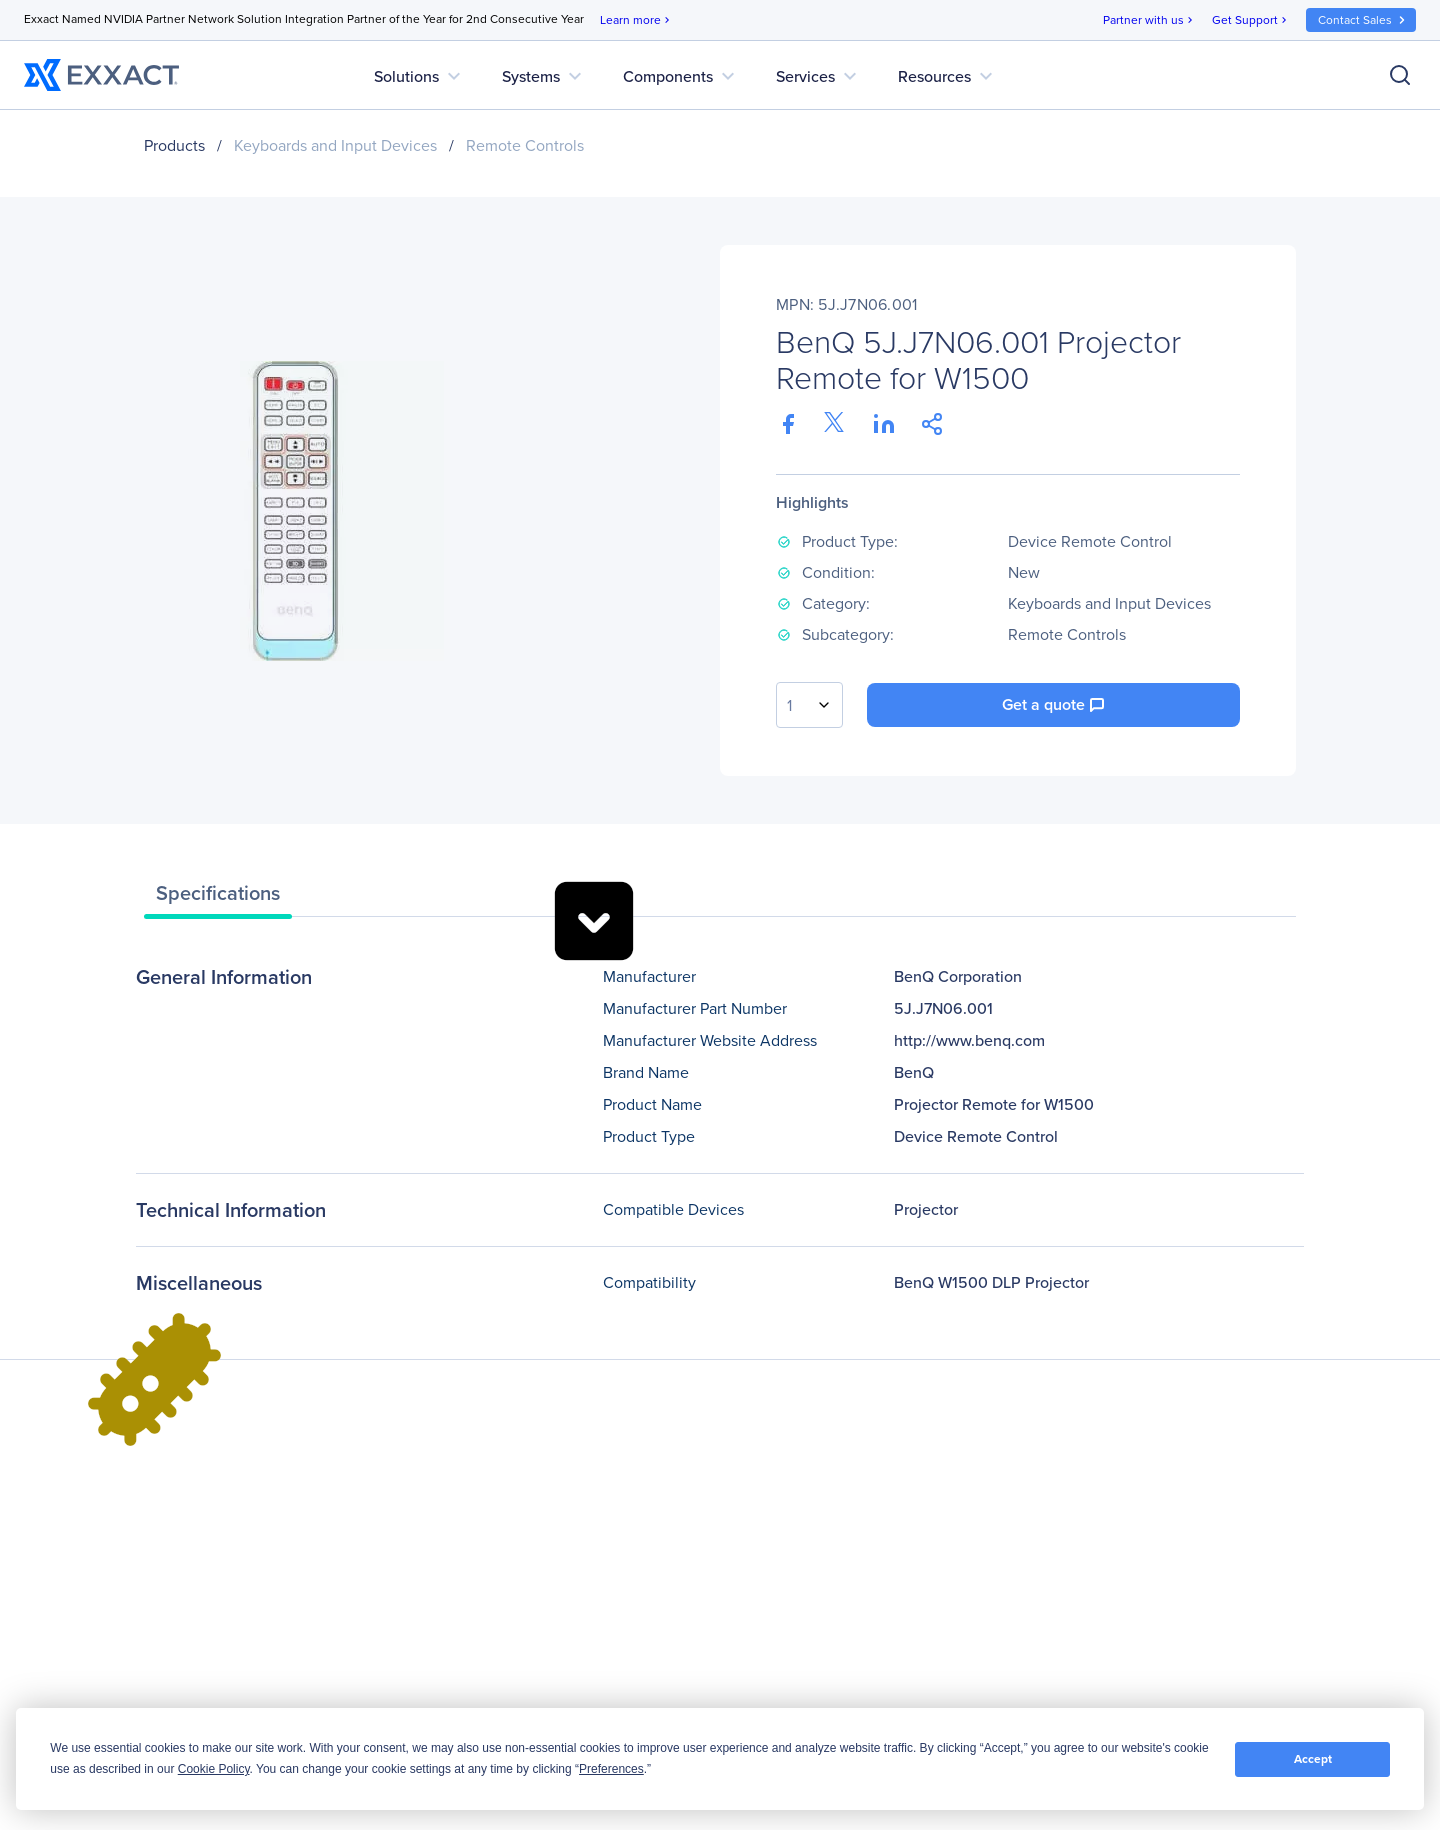 The width and height of the screenshot is (1440, 1830). What do you see at coordinates (154, 1379) in the screenshot?
I see `indicates microbiology or bacterial content` at bounding box center [154, 1379].